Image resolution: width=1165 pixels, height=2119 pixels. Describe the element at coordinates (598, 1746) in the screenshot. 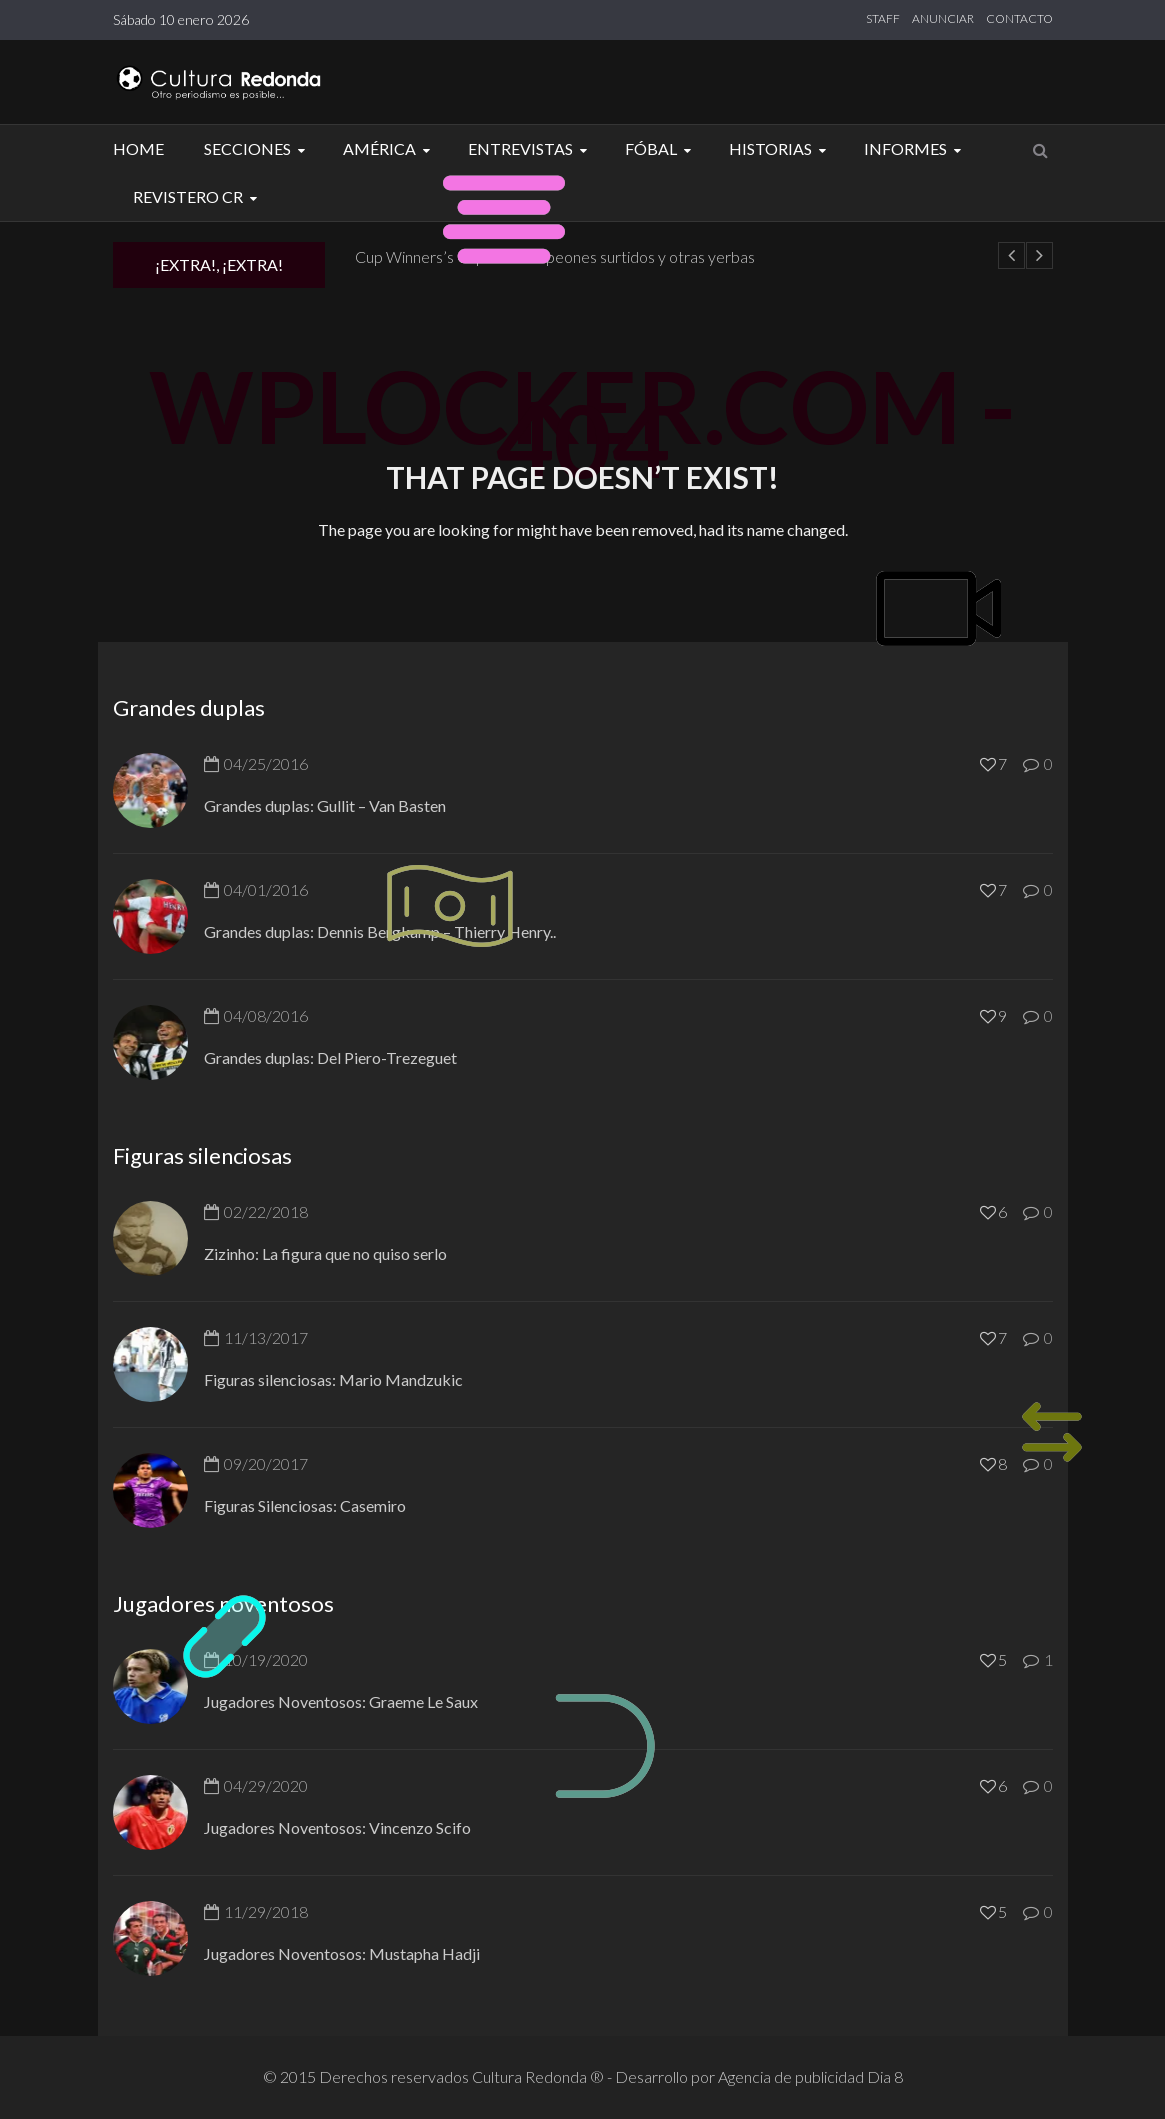

I see `indicates a proper superset relationship in mathematical notation` at that location.